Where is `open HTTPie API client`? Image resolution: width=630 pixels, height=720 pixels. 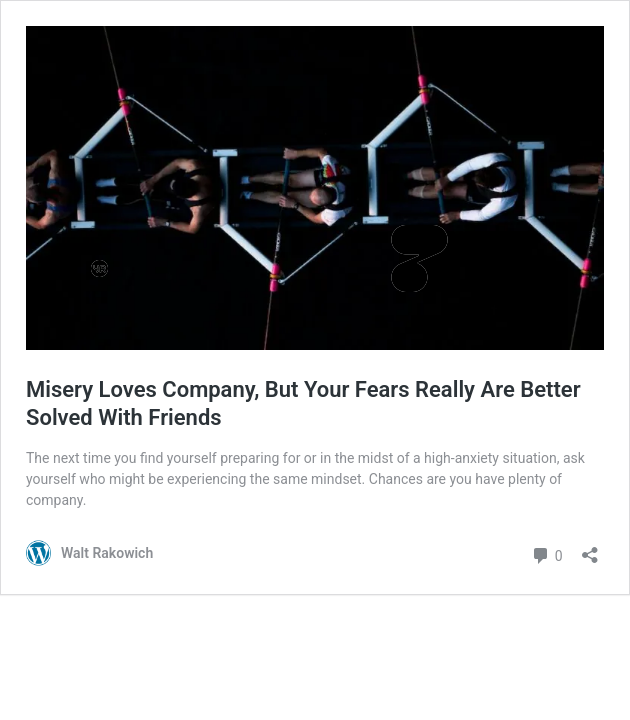 open HTTPie API client is located at coordinates (419, 258).